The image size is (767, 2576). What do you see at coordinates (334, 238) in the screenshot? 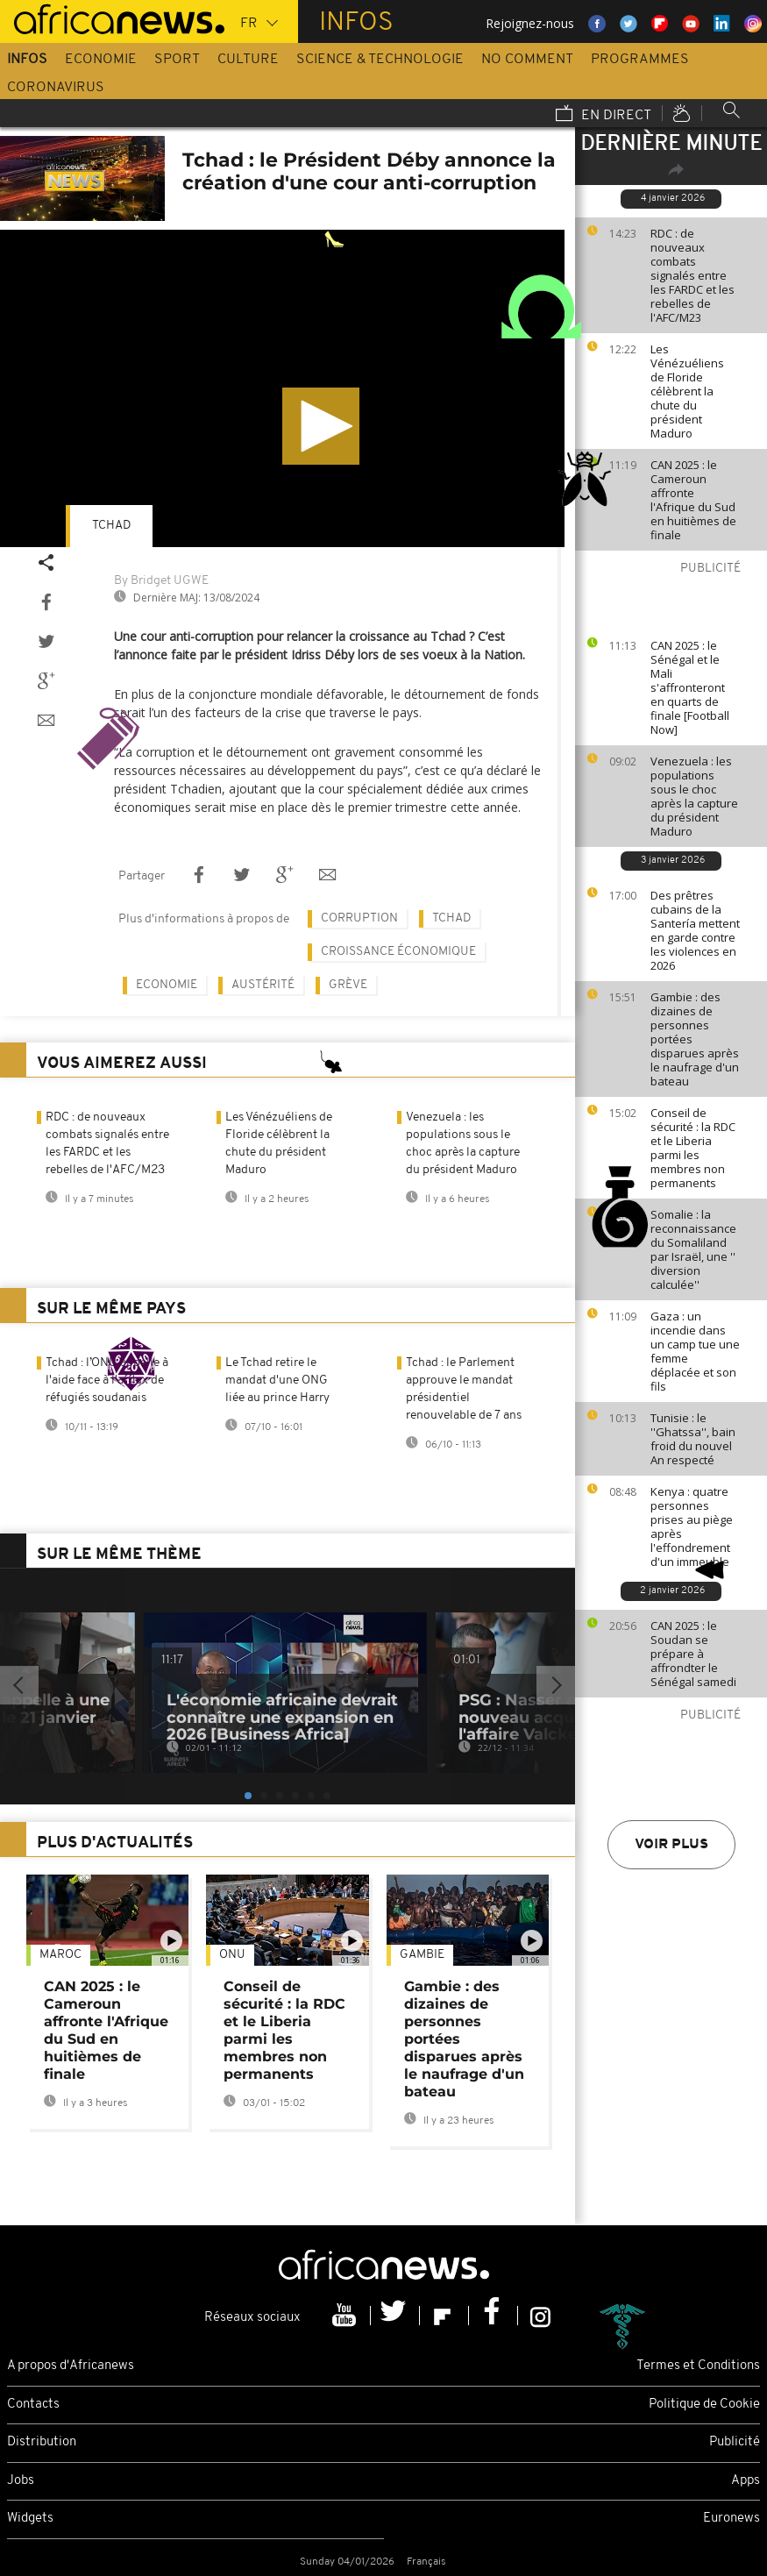
I see `browse women's footwear category` at bounding box center [334, 238].